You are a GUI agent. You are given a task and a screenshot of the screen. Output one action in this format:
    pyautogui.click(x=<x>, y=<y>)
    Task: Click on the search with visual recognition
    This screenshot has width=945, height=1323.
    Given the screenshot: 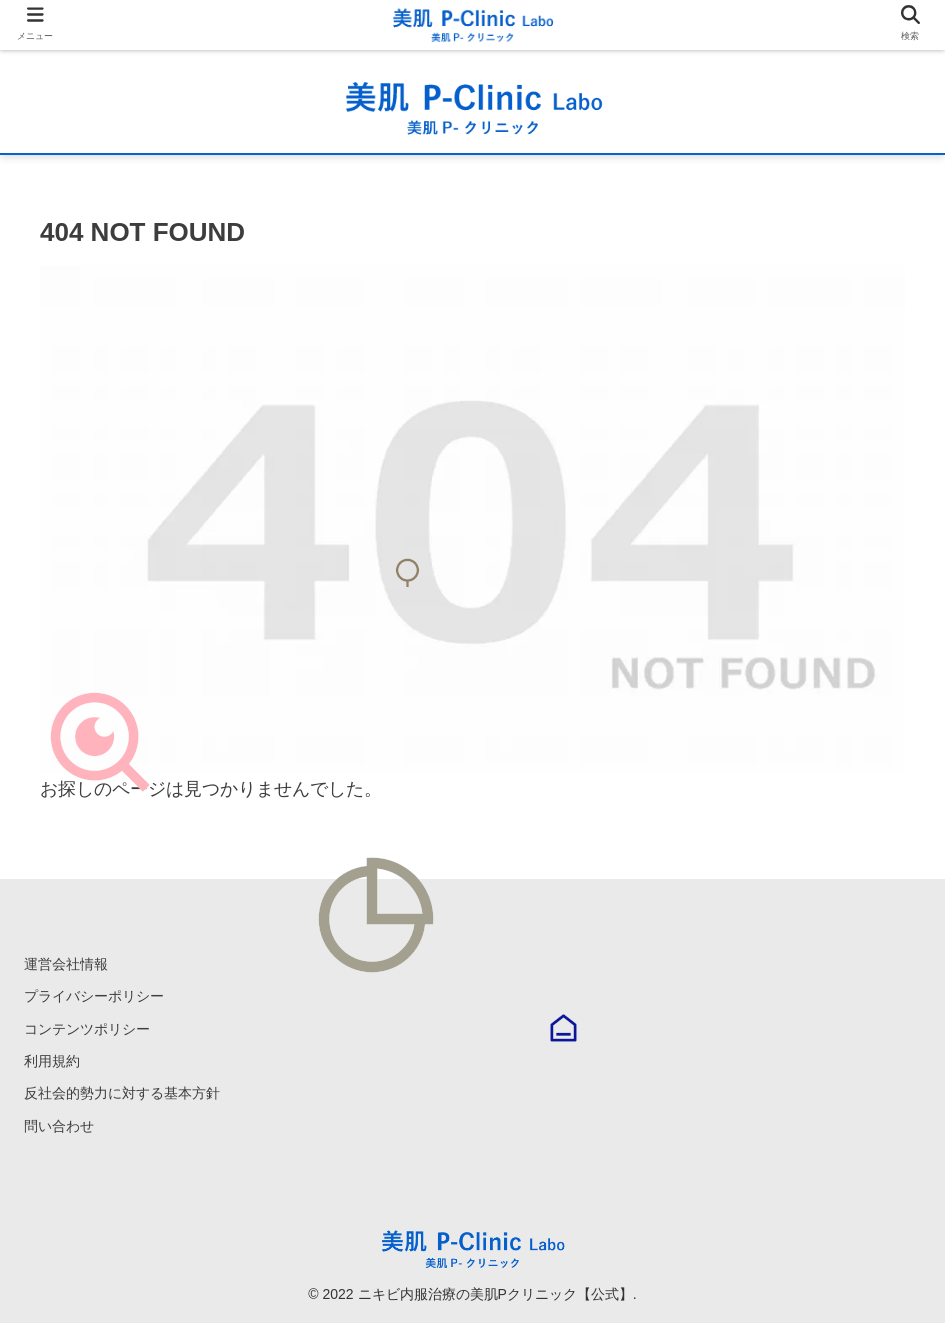 What is the action you would take?
    pyautogui.click(x=99, y=741)
    